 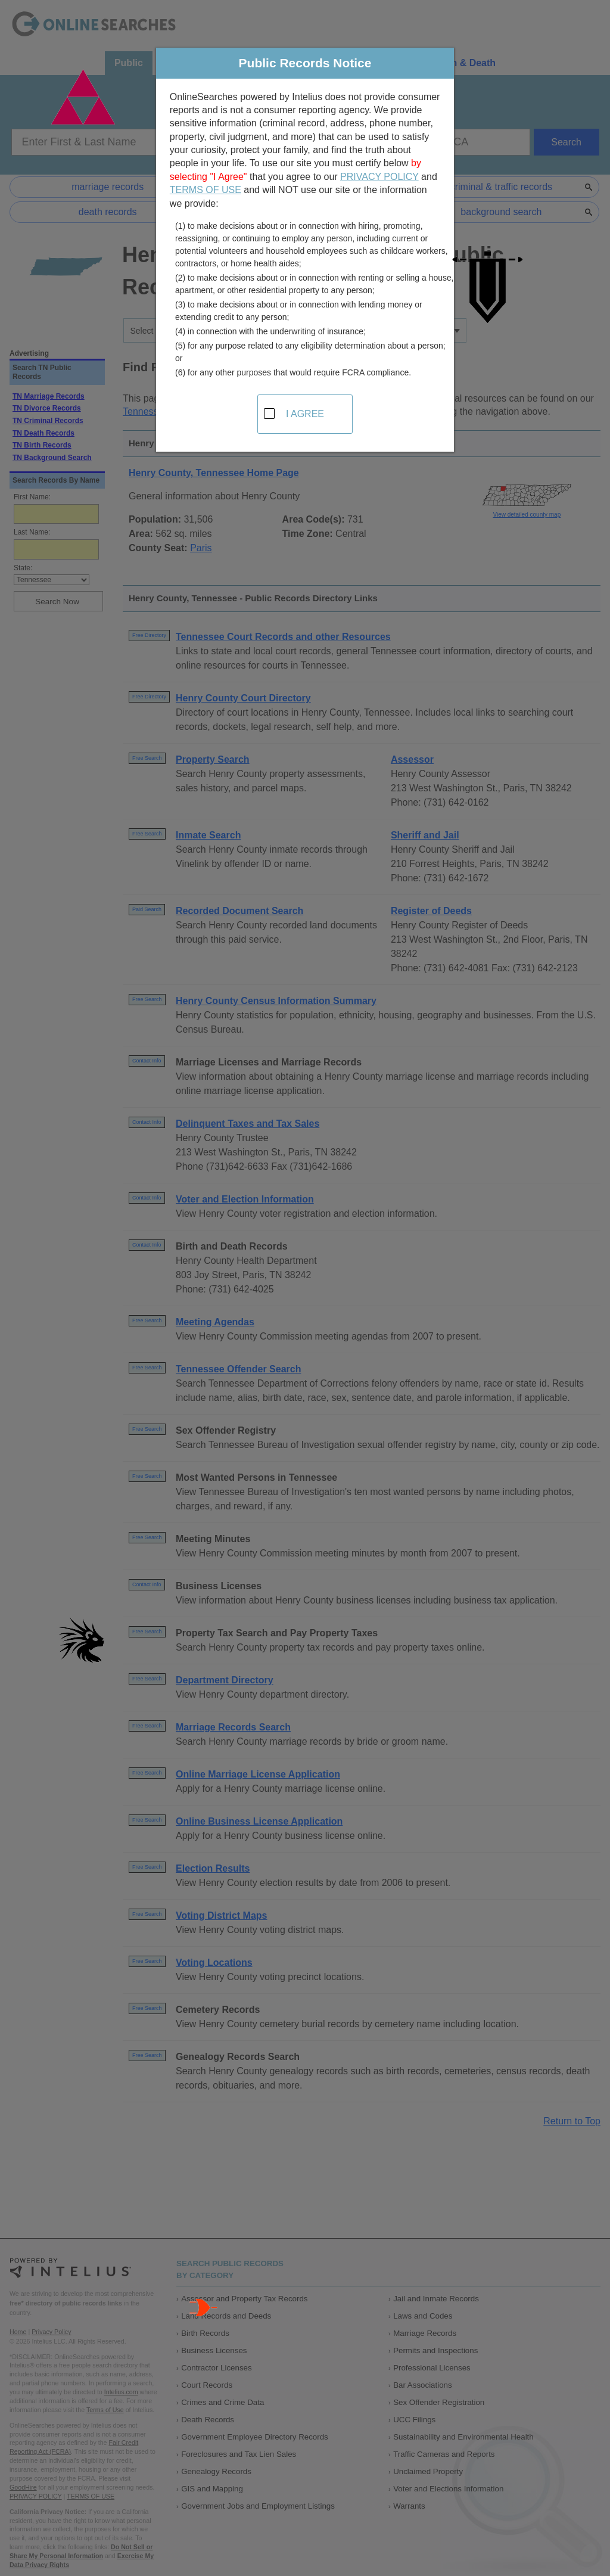 I want to click on adjust banner width or resize vertical flag element, so click(x=487, y=286).